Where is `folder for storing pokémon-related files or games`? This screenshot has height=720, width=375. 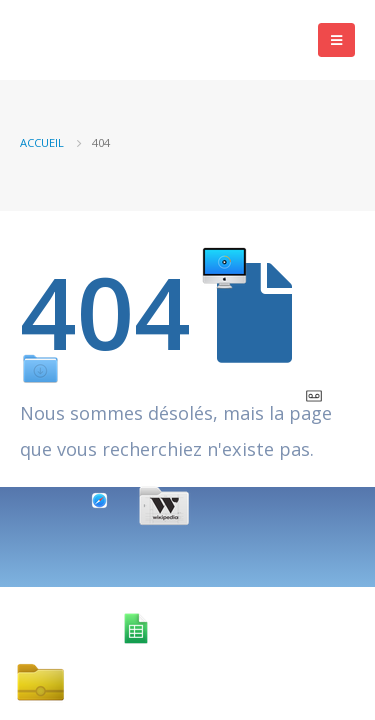
folder for storing pokémon-related files or games is located at coordinates (40, 683).